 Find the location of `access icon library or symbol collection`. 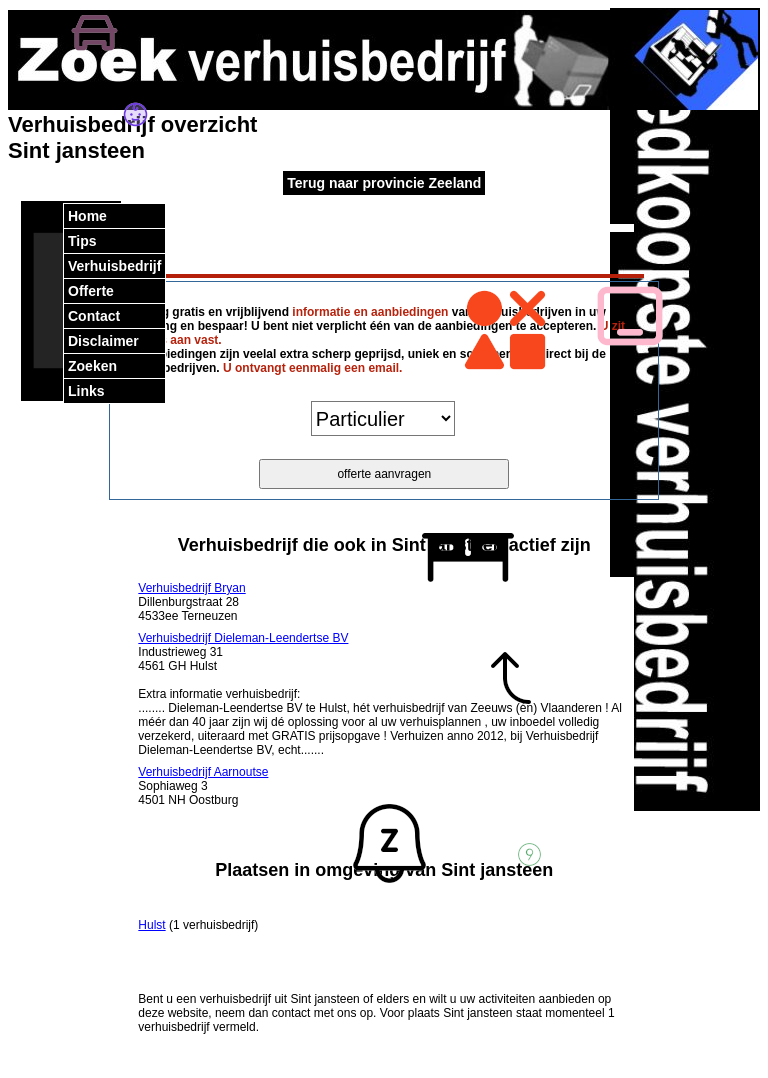

access icon library or symbol collection is located at coordinates (506, 330).